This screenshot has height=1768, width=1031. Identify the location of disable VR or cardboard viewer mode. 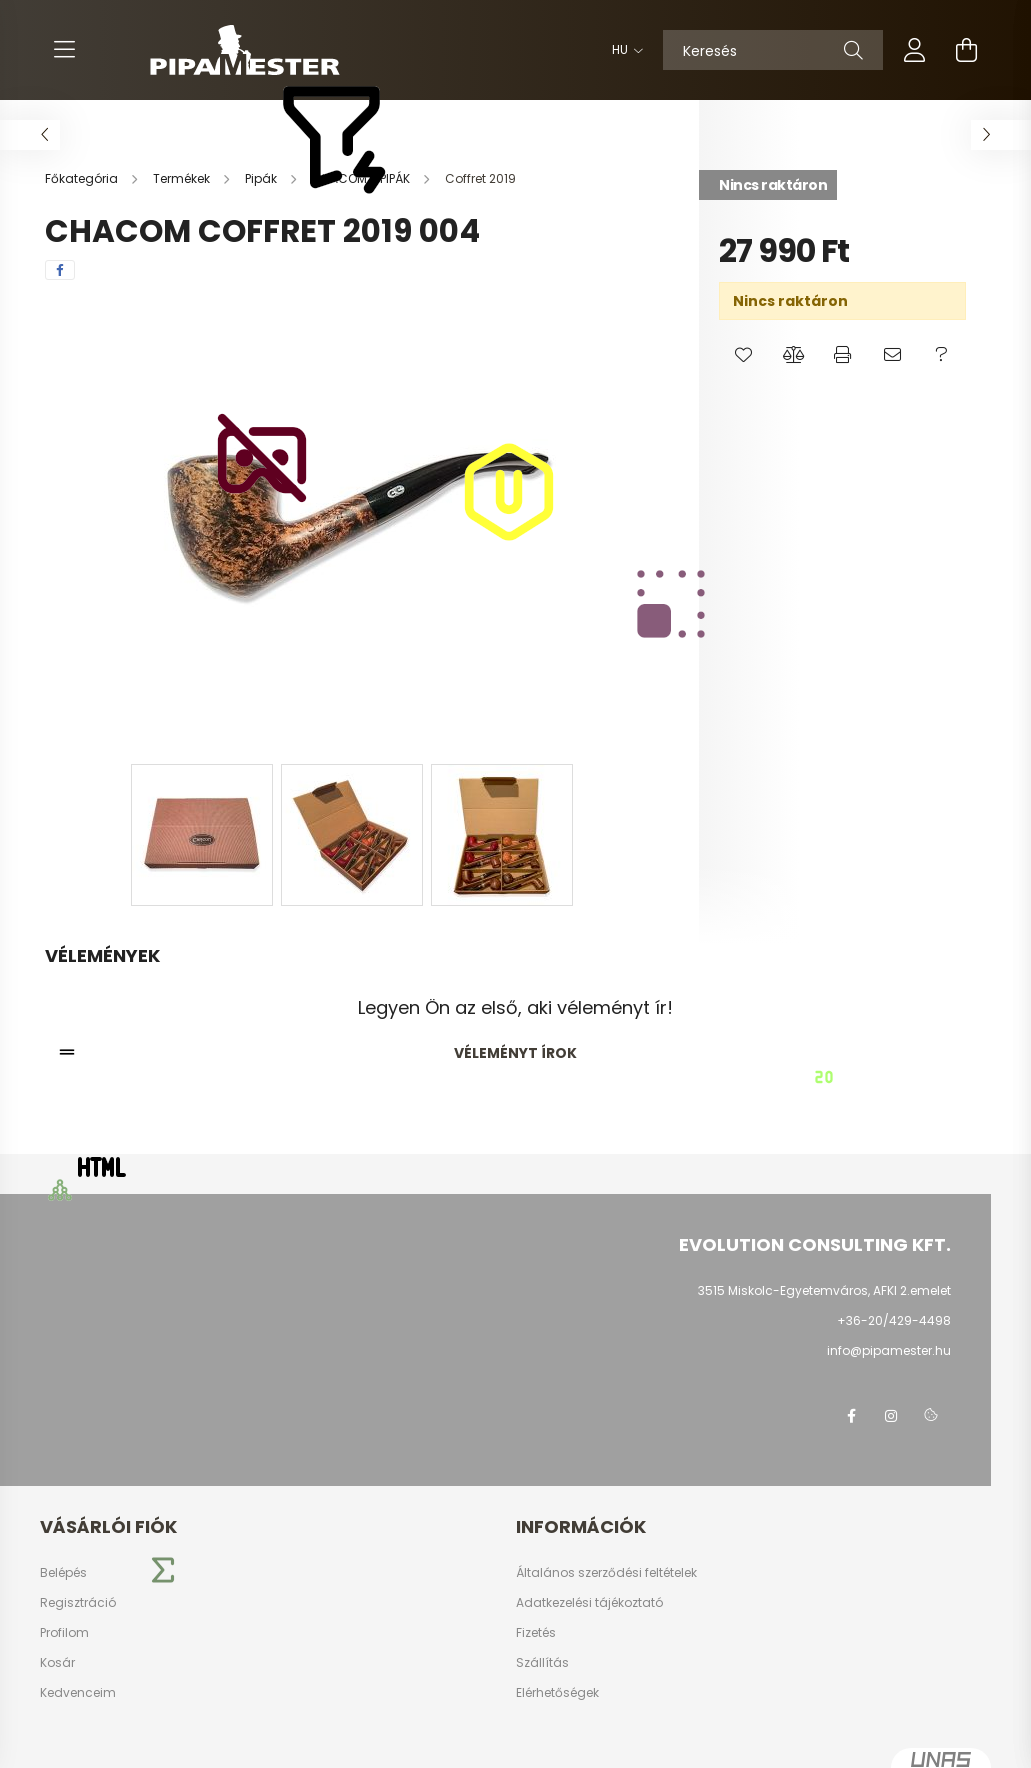
(262, 458).